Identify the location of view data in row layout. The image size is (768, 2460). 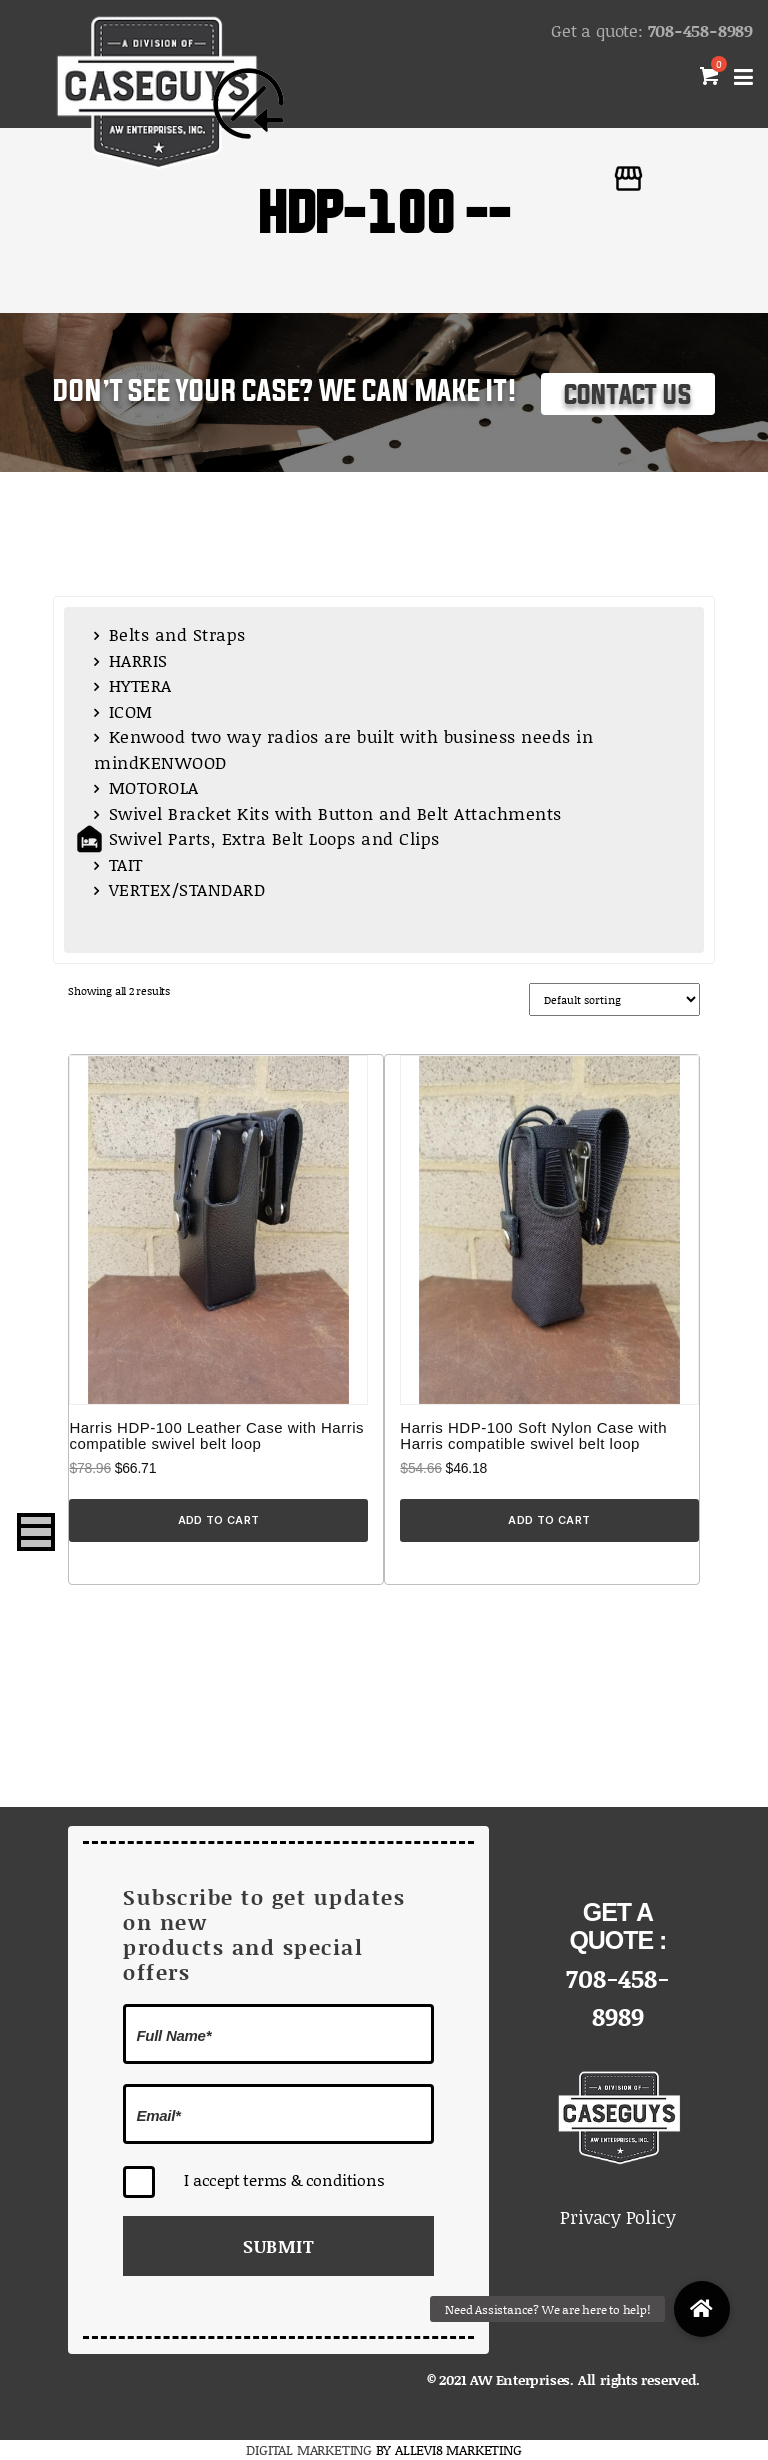
(36, 1532).